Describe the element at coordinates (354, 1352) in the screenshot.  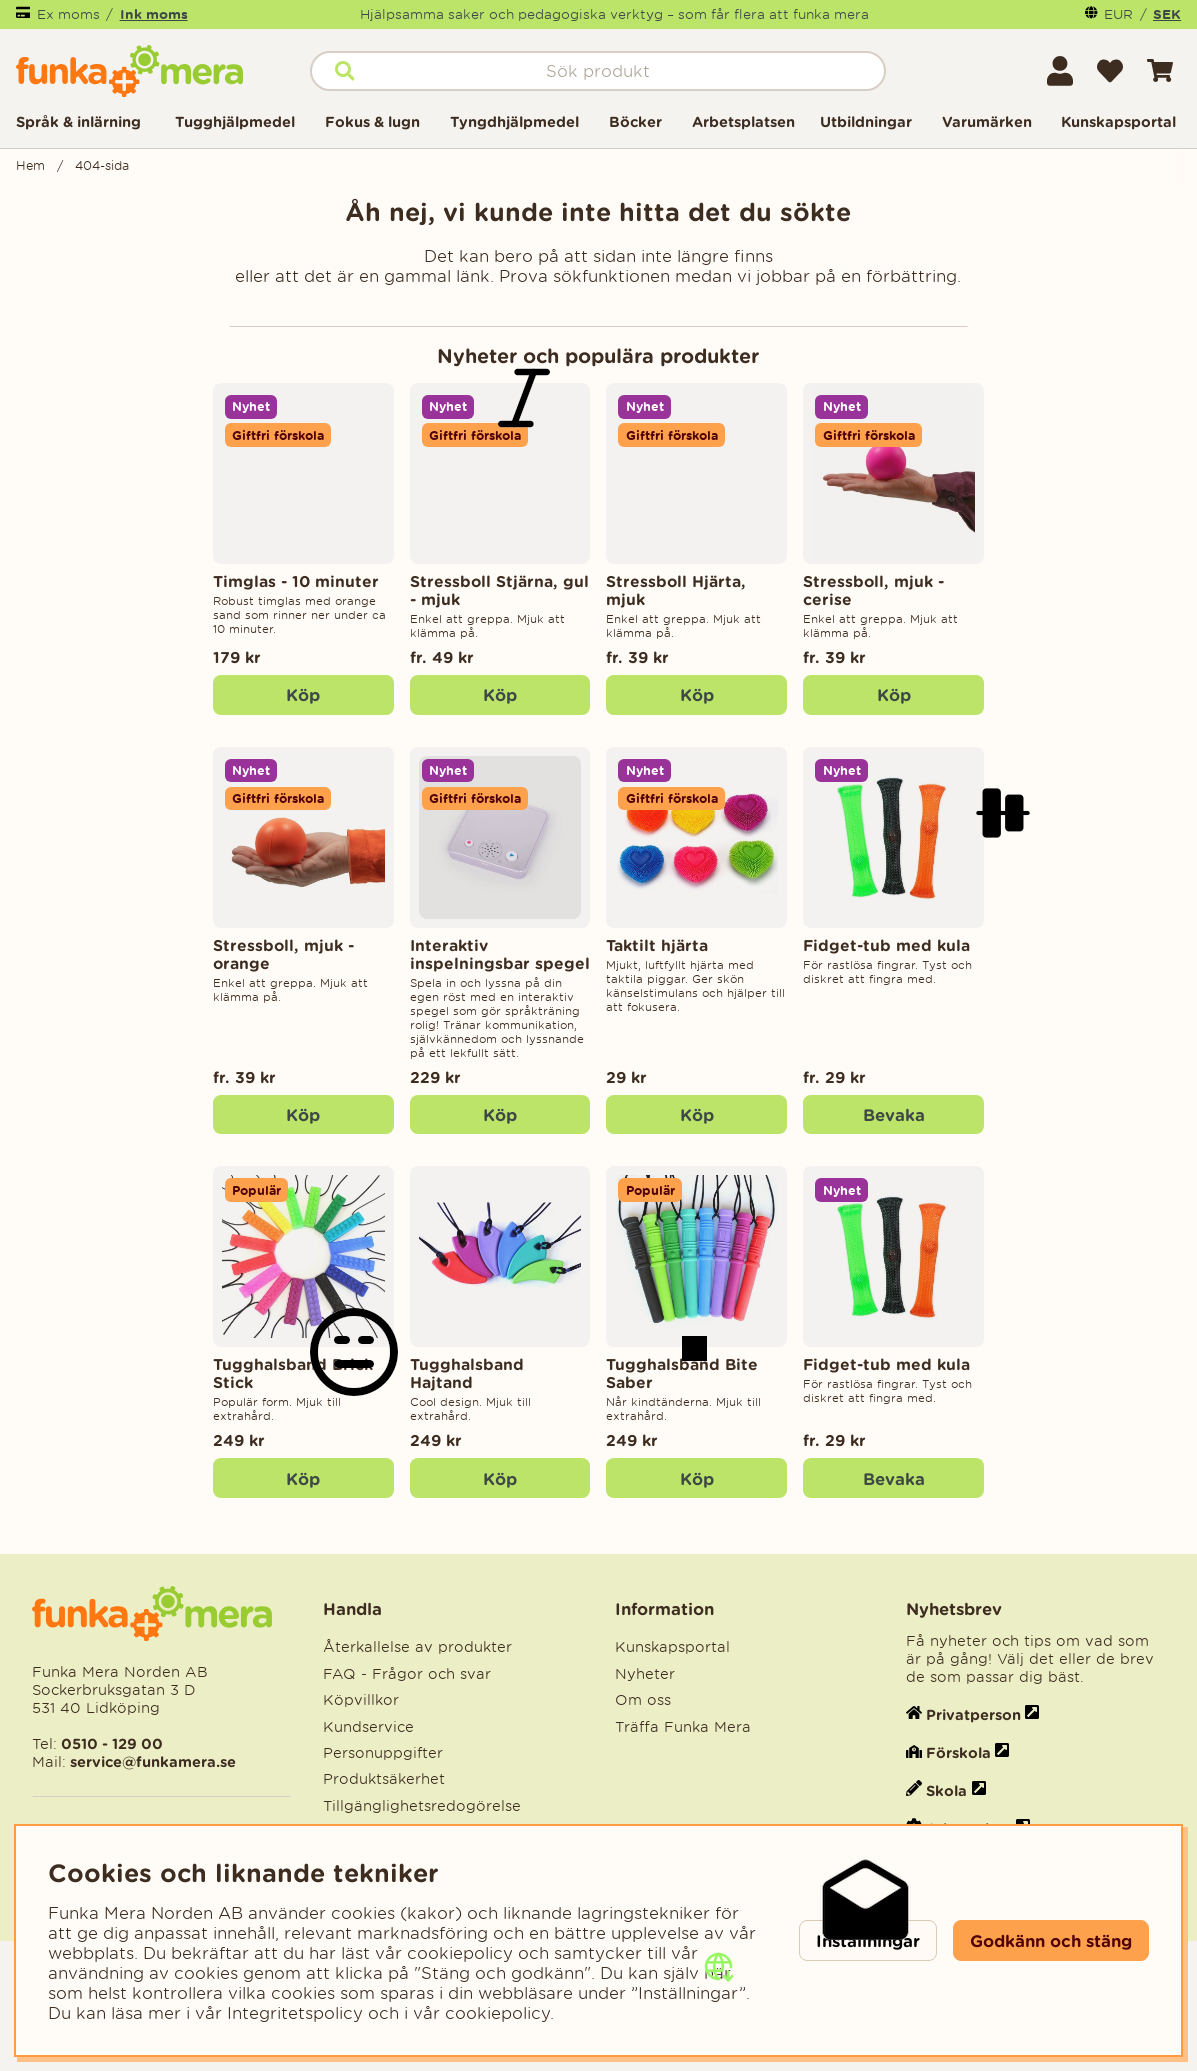
I see `express annoyance or frustration in a reaction` at that location.